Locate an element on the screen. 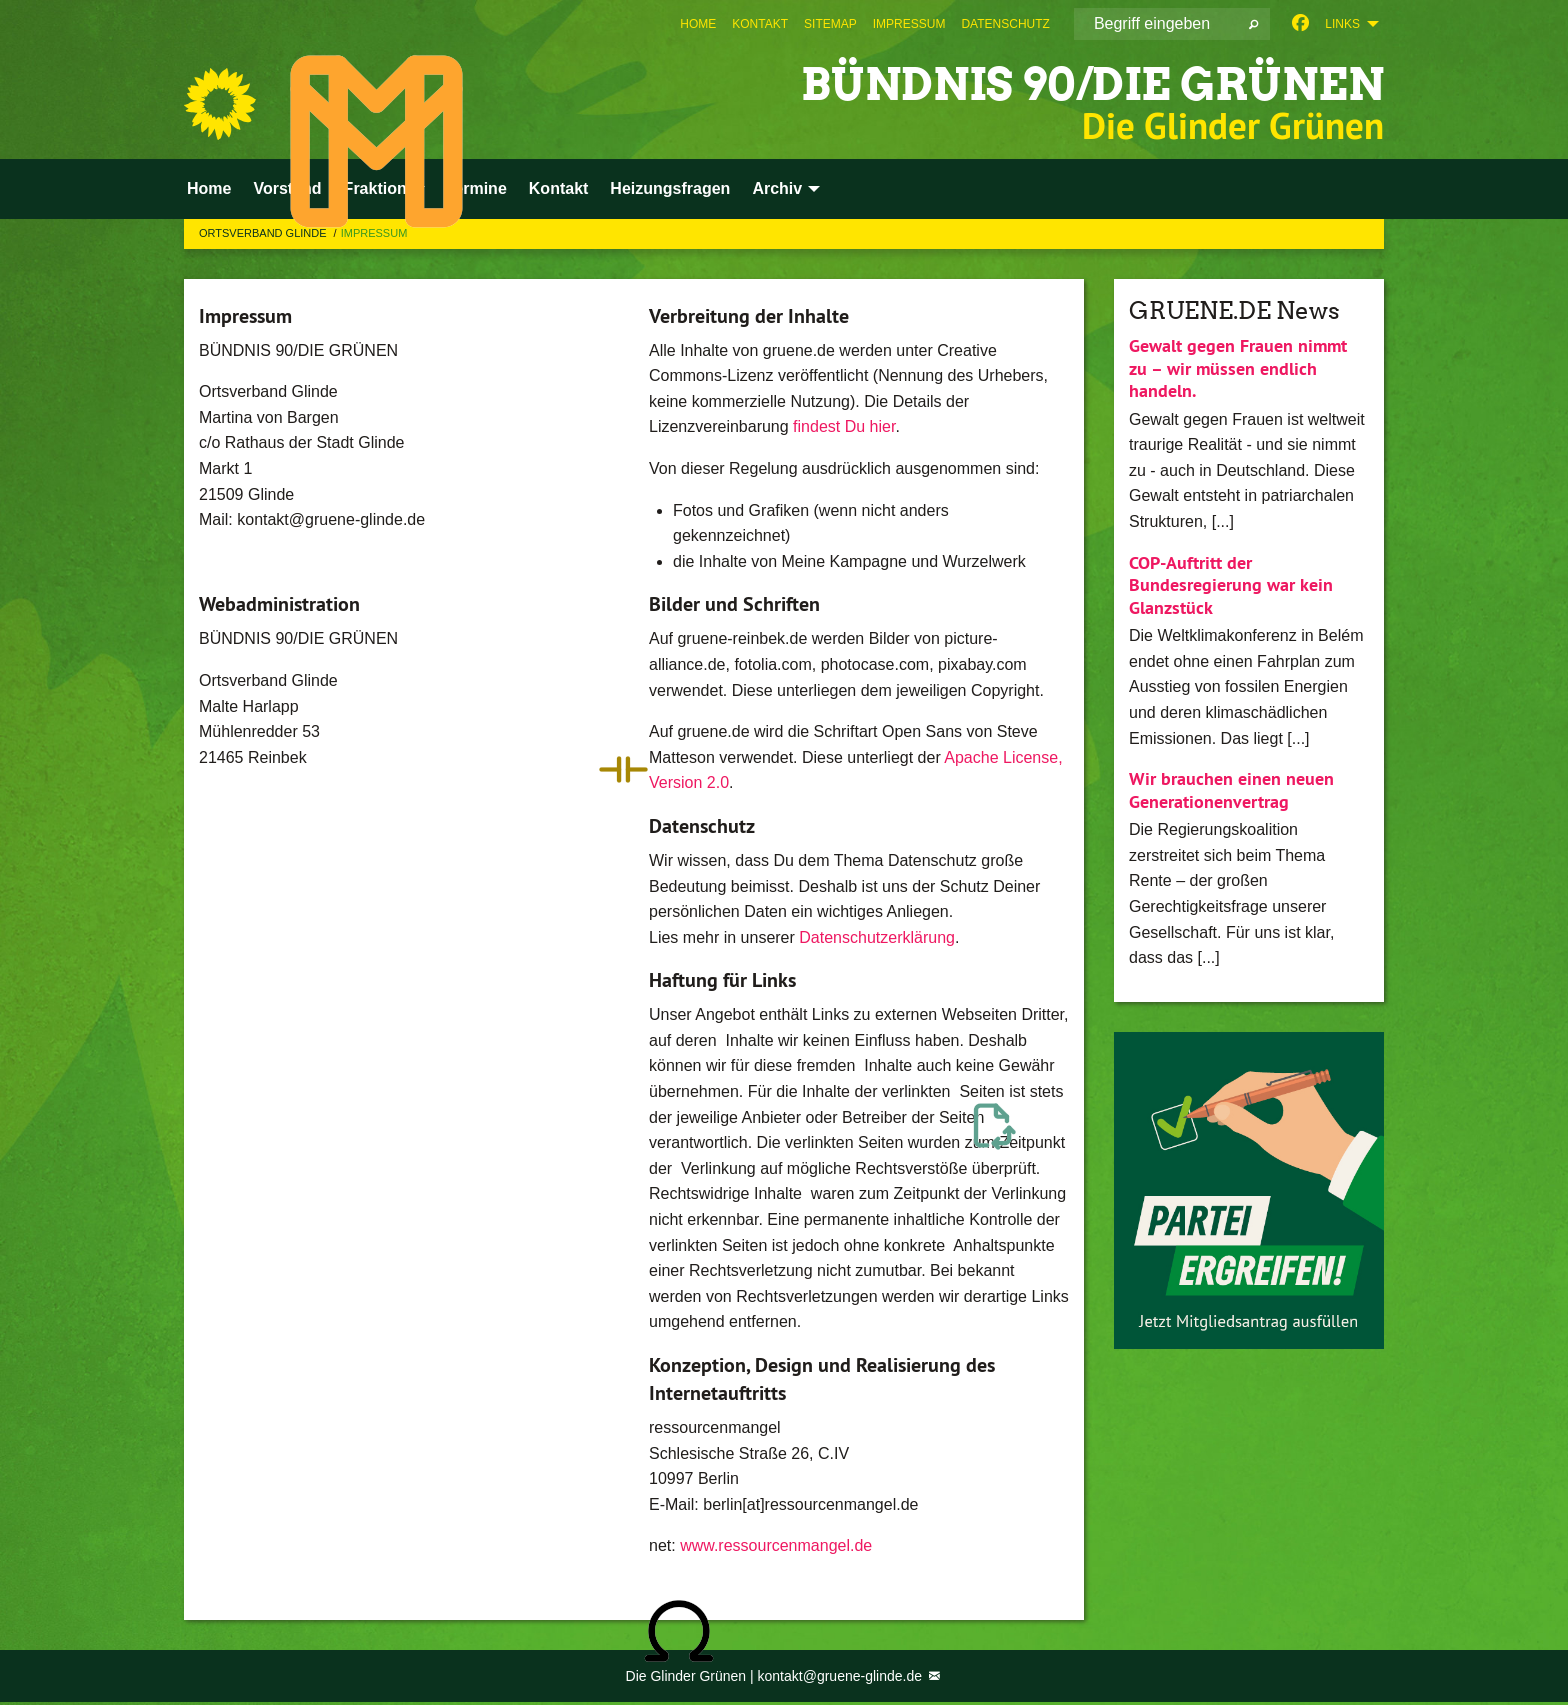 The width and height of the screenshot is (1568, 1705). change document orientation between portrait and landscape is located at coordinates (991, 1125).